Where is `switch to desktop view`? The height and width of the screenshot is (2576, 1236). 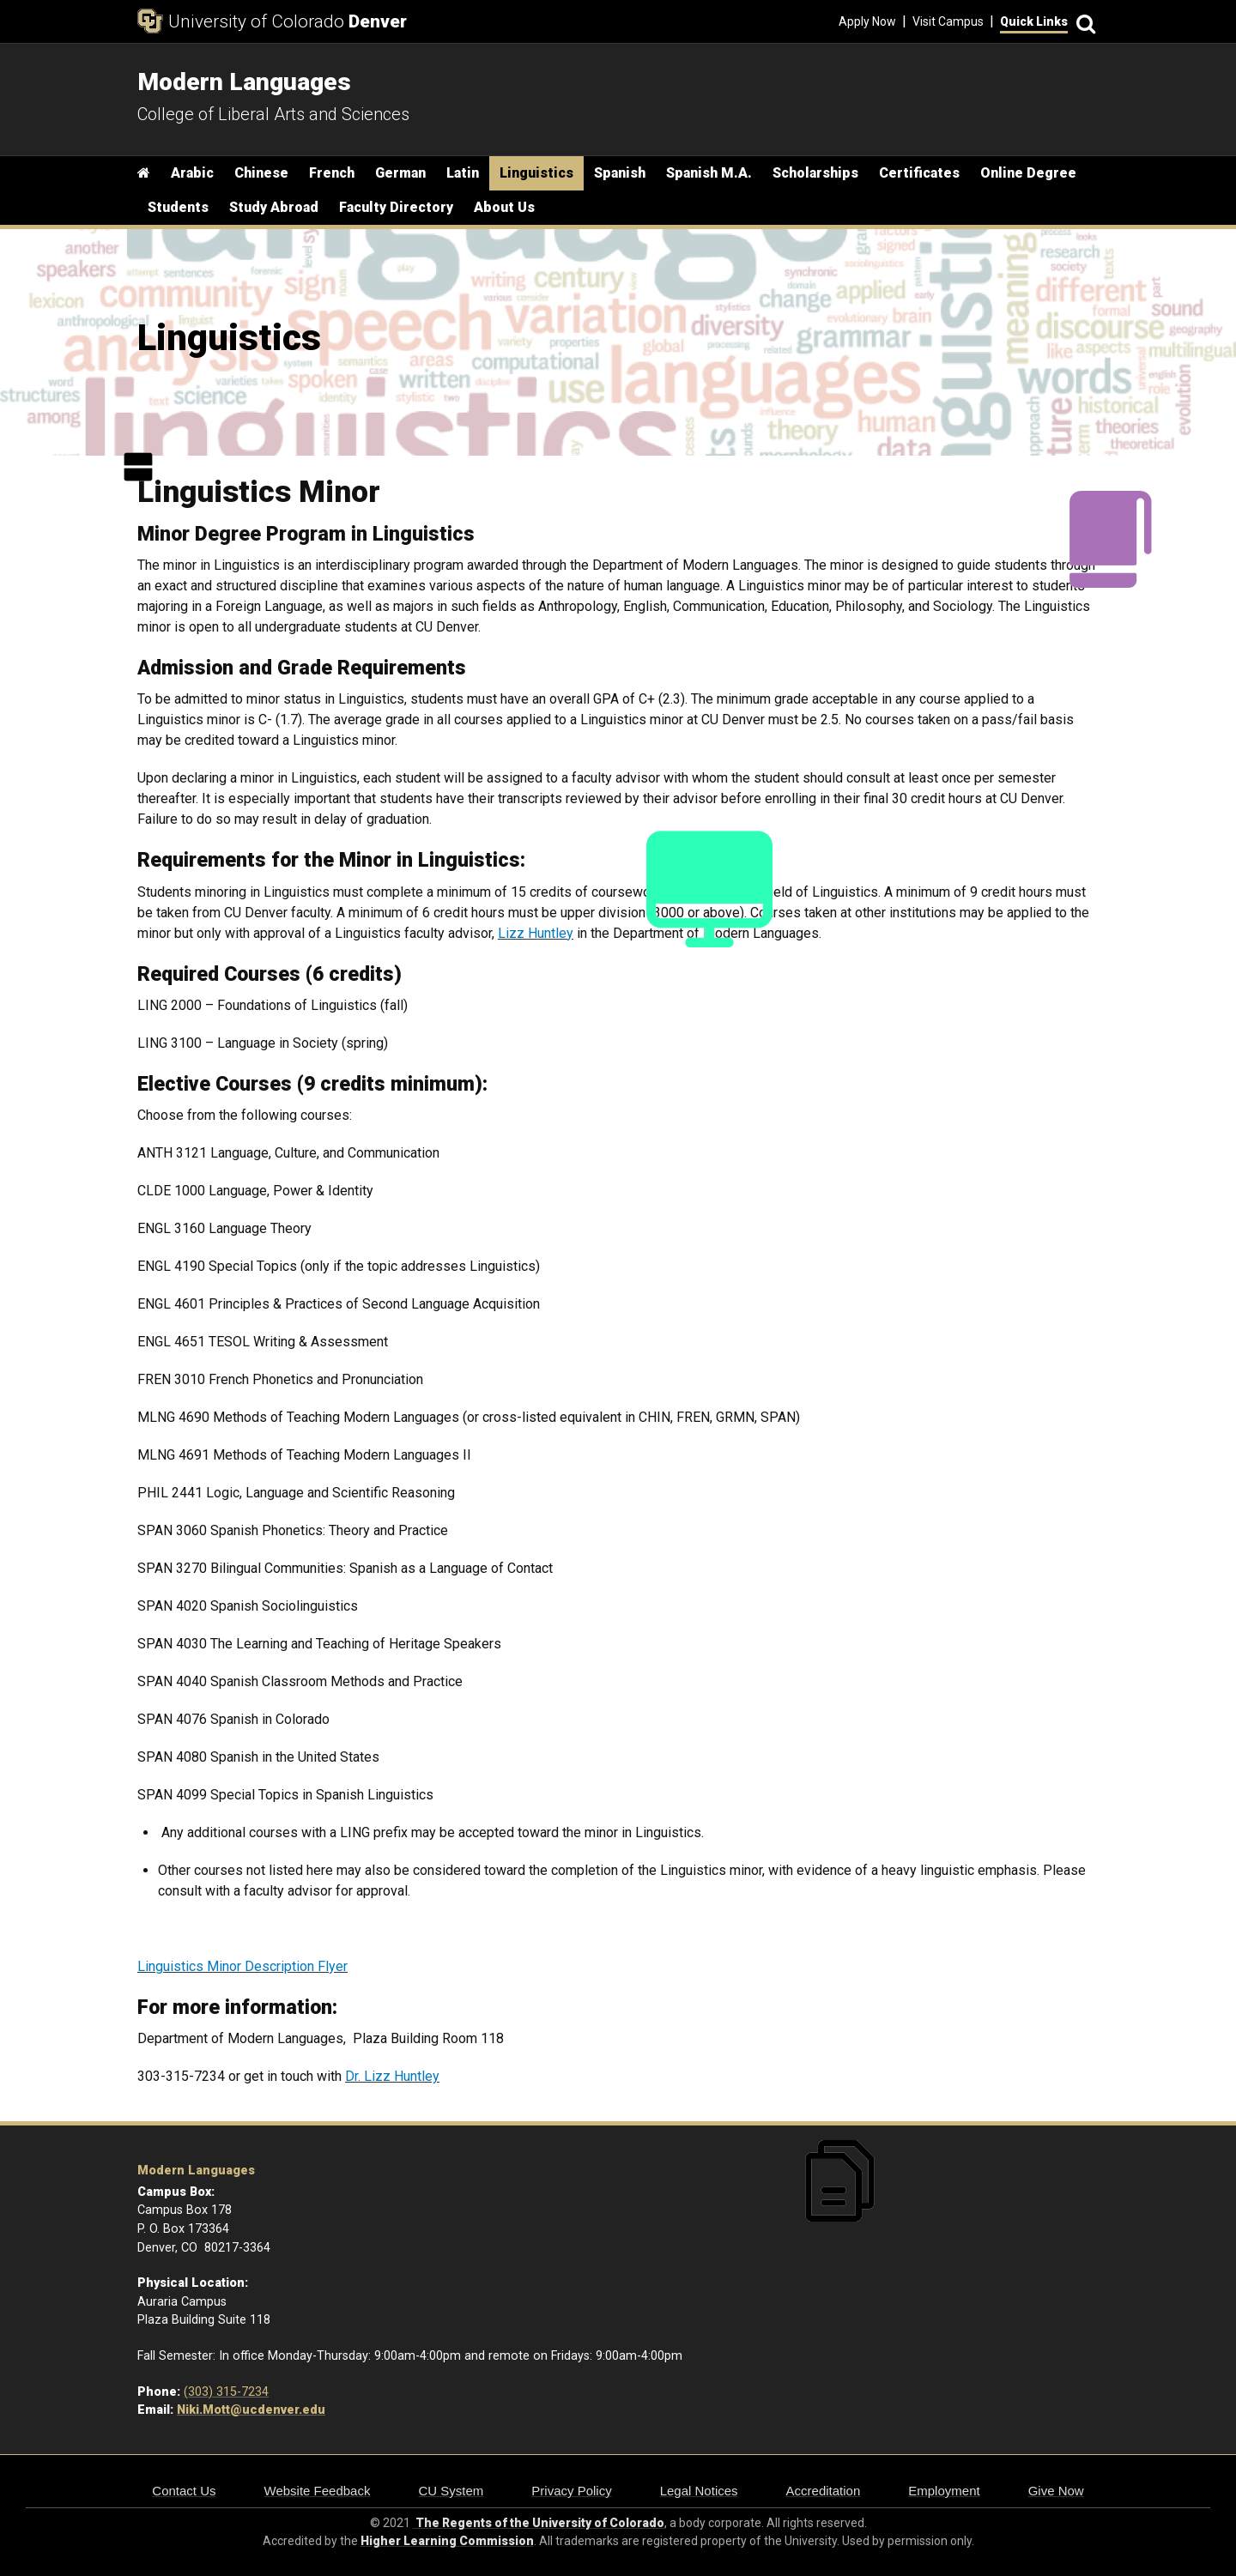
switch to desktop view is located at coordinates (709, 884).